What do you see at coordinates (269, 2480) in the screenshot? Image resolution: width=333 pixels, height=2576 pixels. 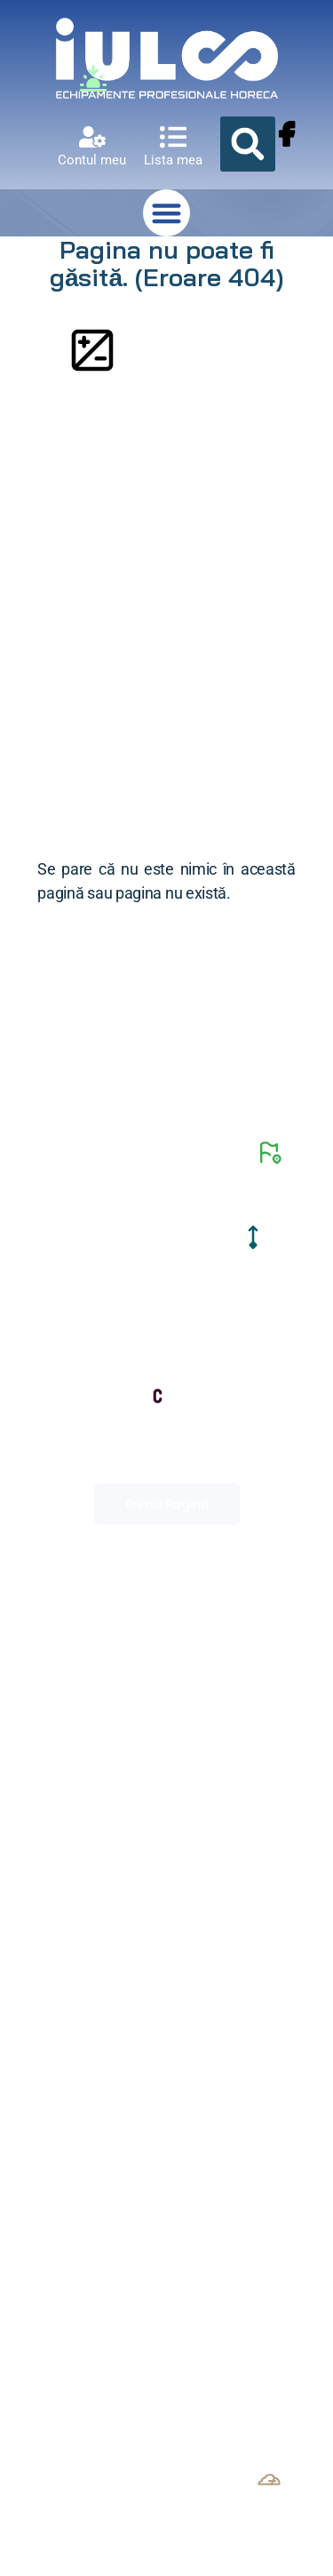 I see `cloudflare services or settings` at bounding box center [269, 2480].